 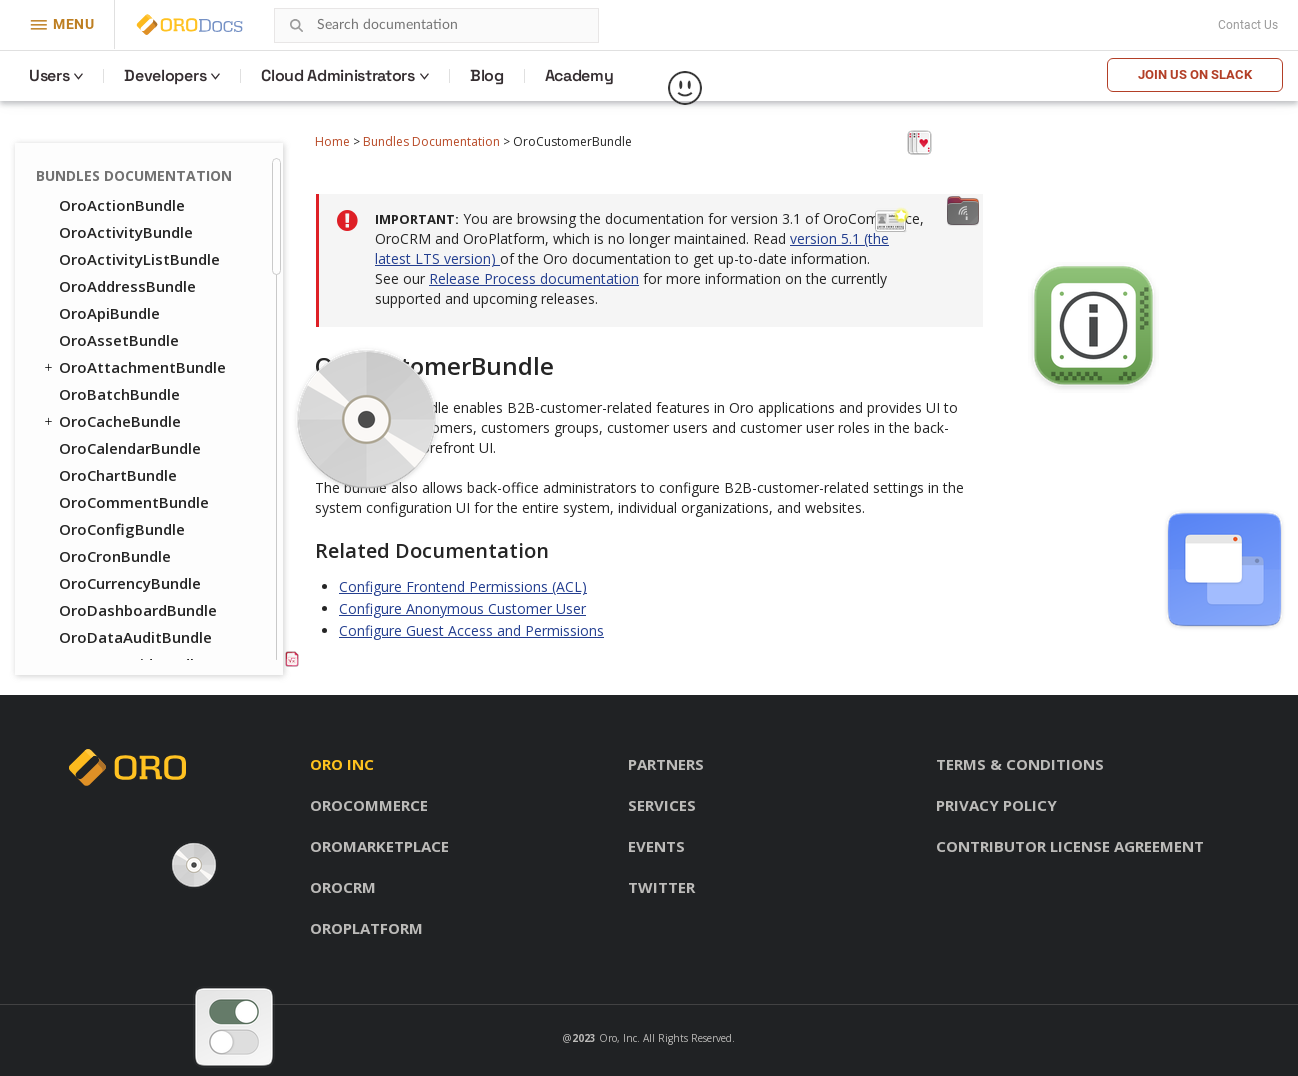 I want to click on access people and smiley emoji category, so click(x=685, y=88).